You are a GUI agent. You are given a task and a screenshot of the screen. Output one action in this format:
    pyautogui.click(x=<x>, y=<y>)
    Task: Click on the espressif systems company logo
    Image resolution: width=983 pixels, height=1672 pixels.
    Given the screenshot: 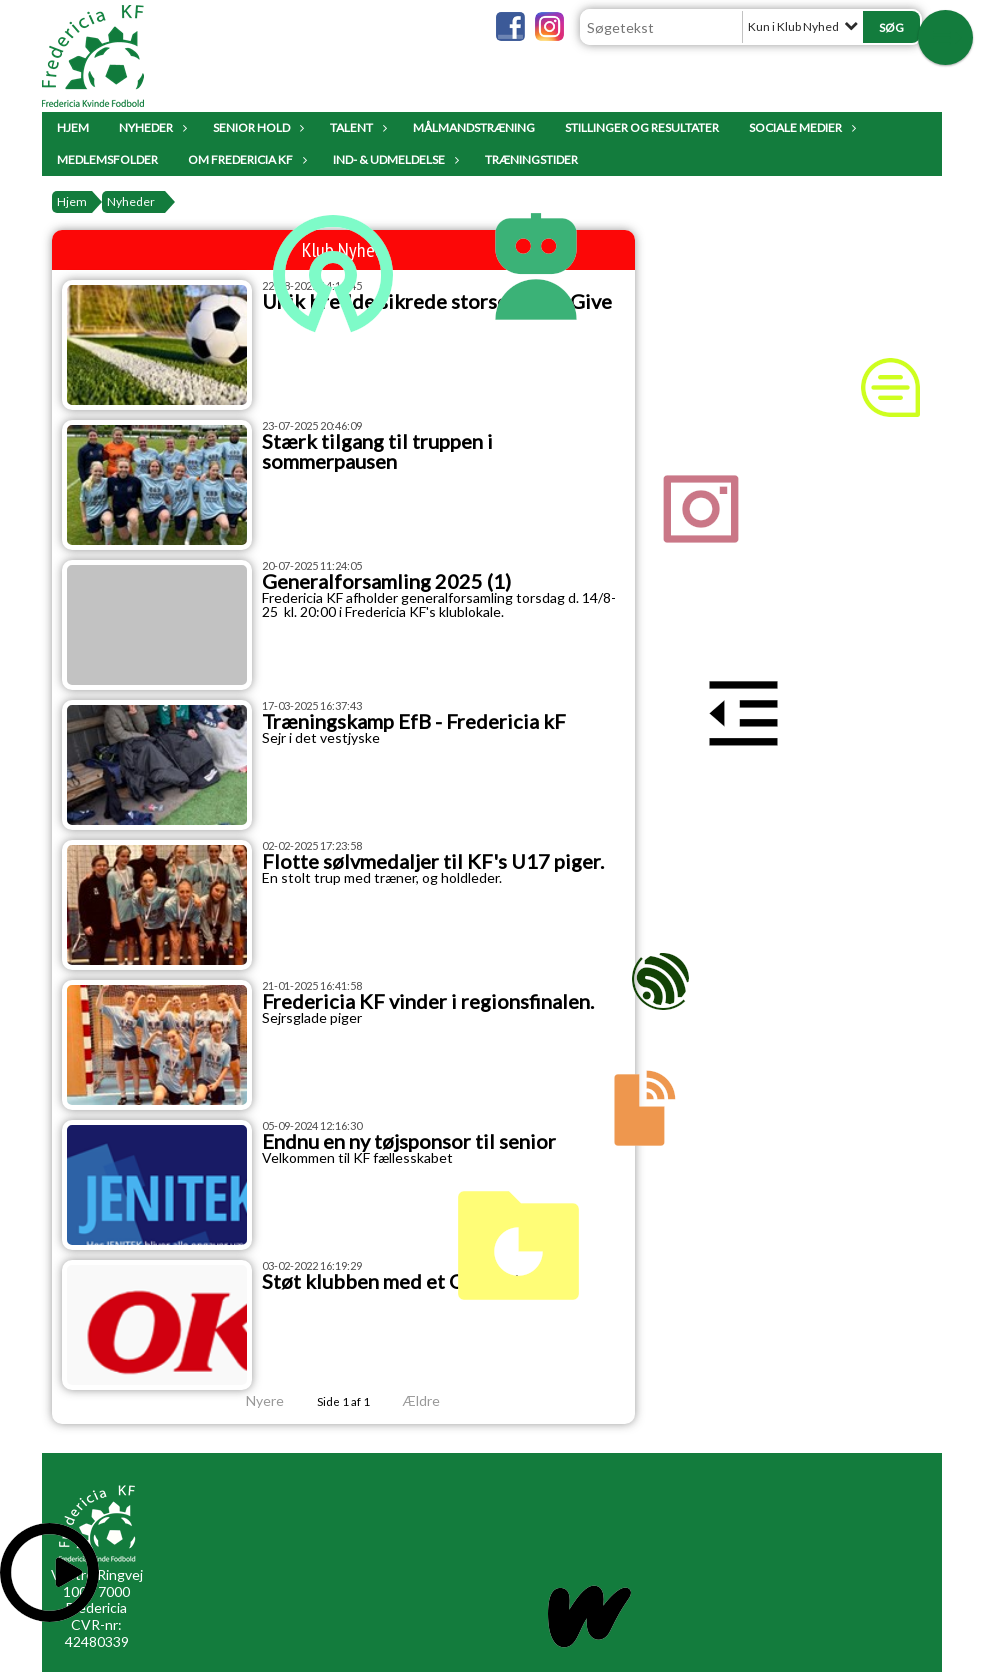 What is the action you would take?
    pyautogui.click(x=660, y=981)
    